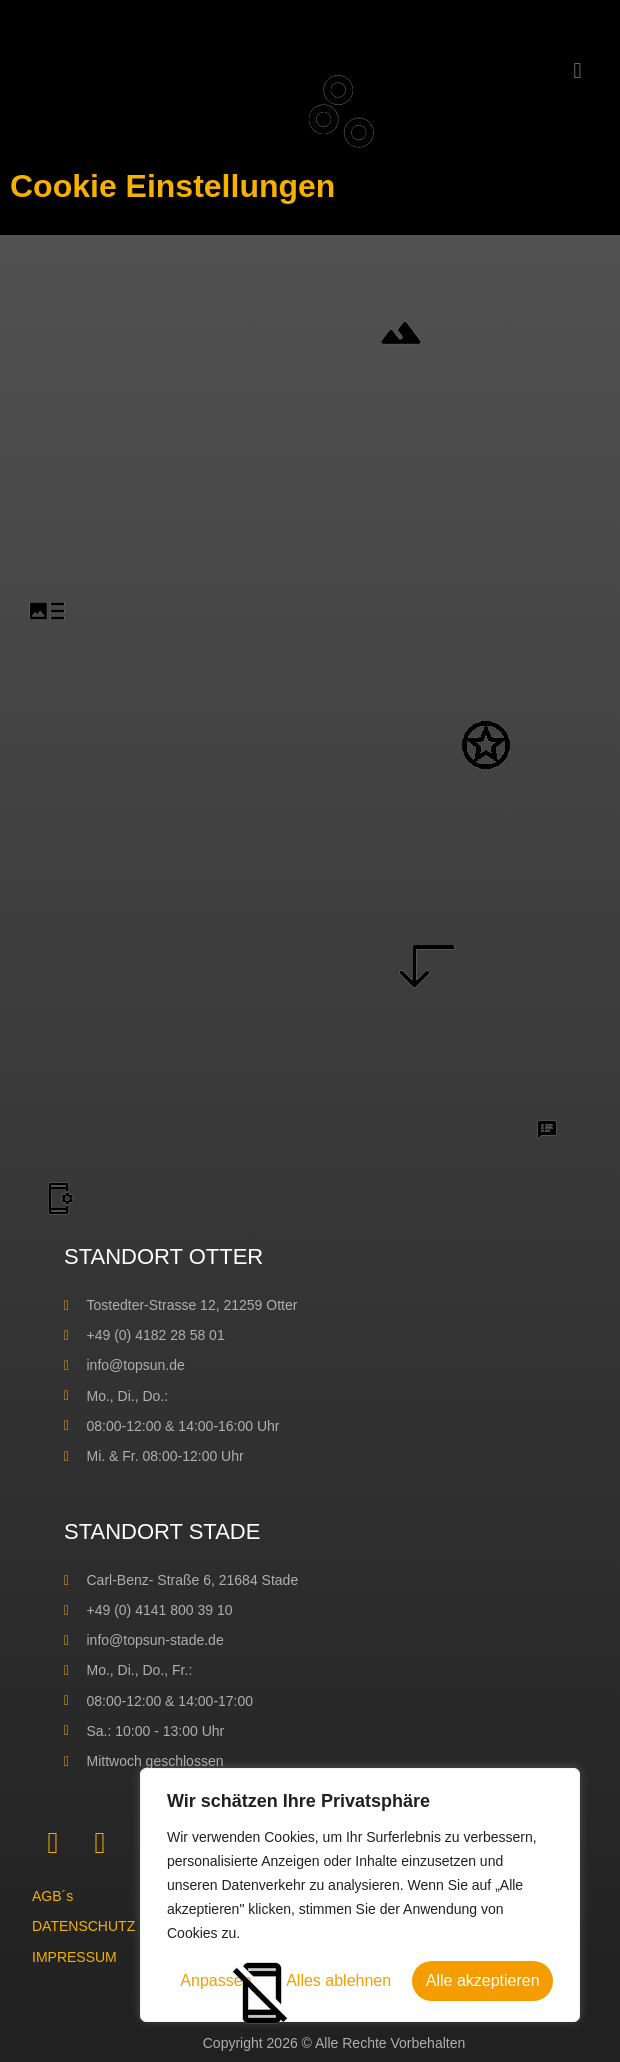 The width and height of the screenshot is (620, 2062). I want to click on view data as a scatter plot chart, so click(342, 112).